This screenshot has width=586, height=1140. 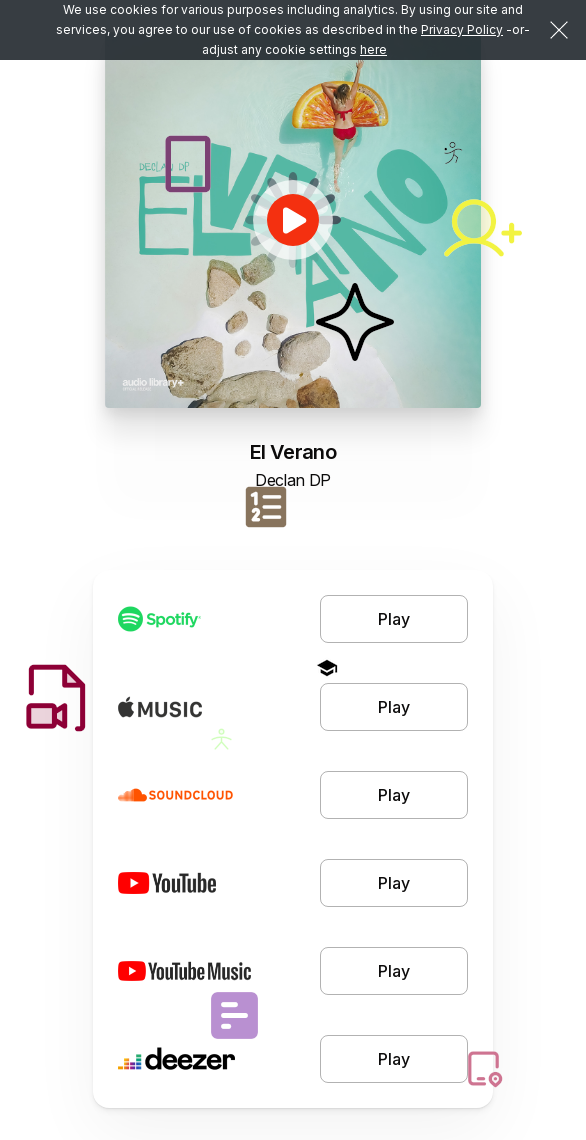 I want to click on access education or school-related content, so click(x=327, y=668).